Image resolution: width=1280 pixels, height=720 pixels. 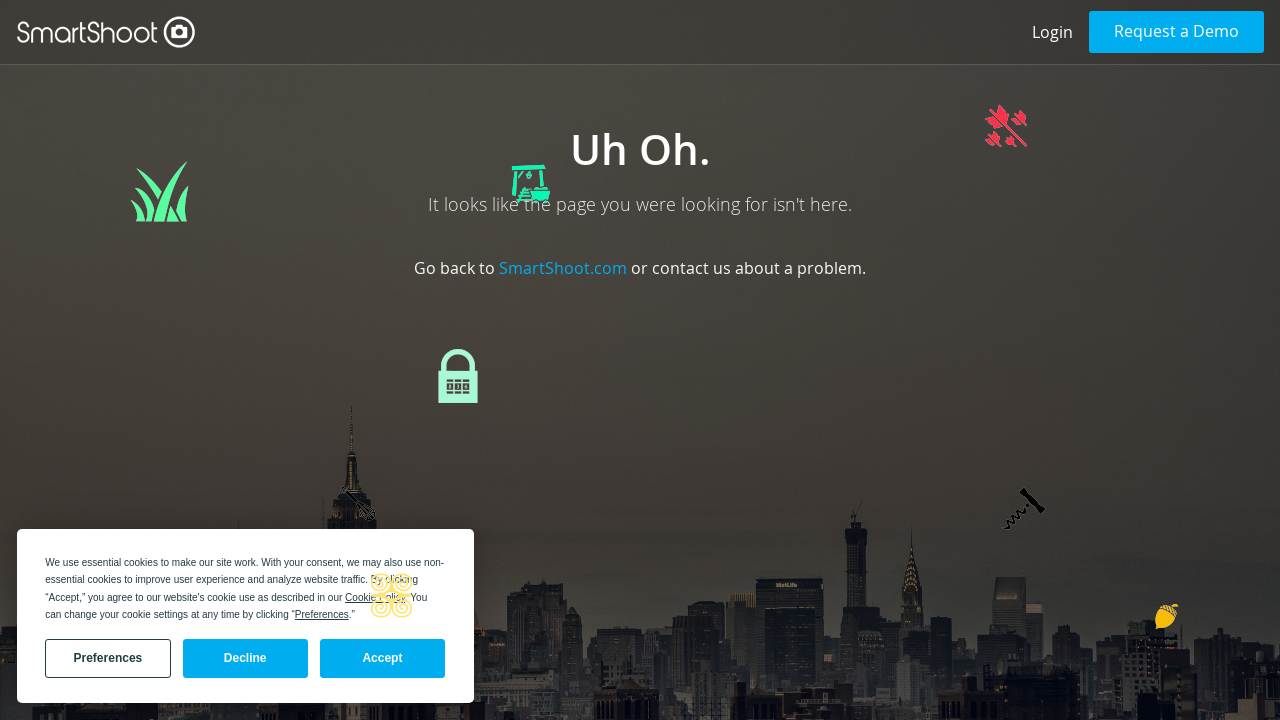 I want to click on dwennimmen adinkra symbol representing humility and strength, so click(x=391, y=595).